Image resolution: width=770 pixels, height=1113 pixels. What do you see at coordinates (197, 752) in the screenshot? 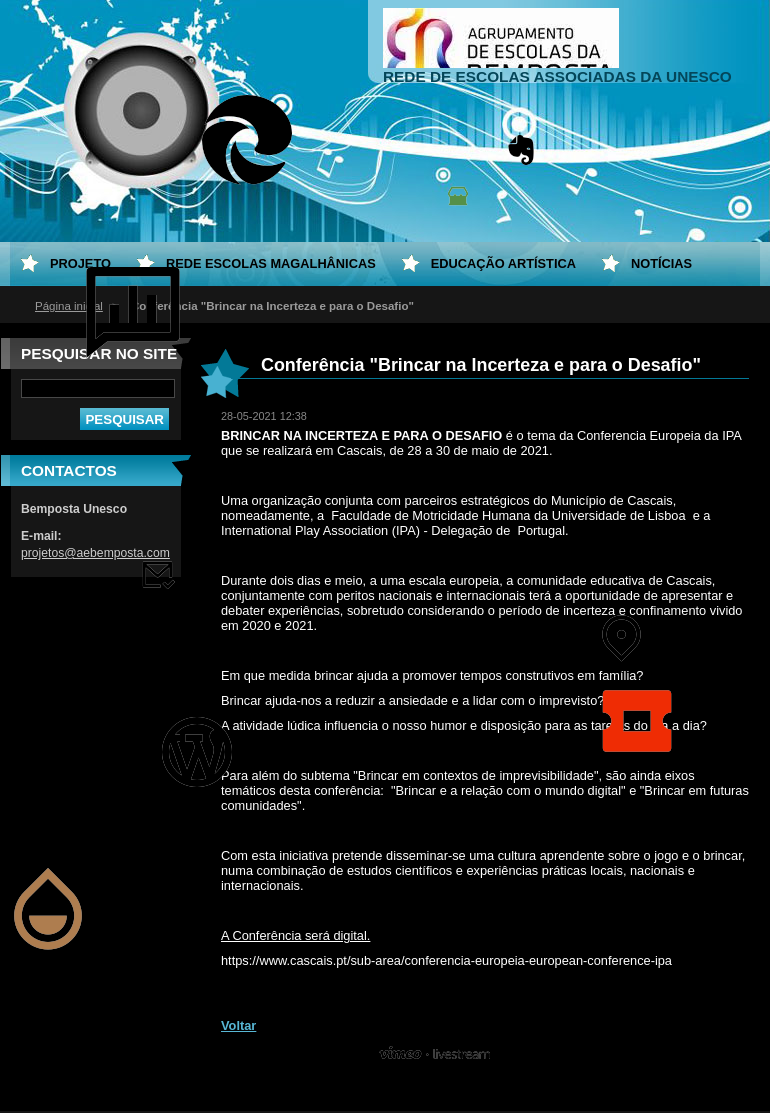
I see `link to WordPress website or blog` at bounding box center [197, 752].